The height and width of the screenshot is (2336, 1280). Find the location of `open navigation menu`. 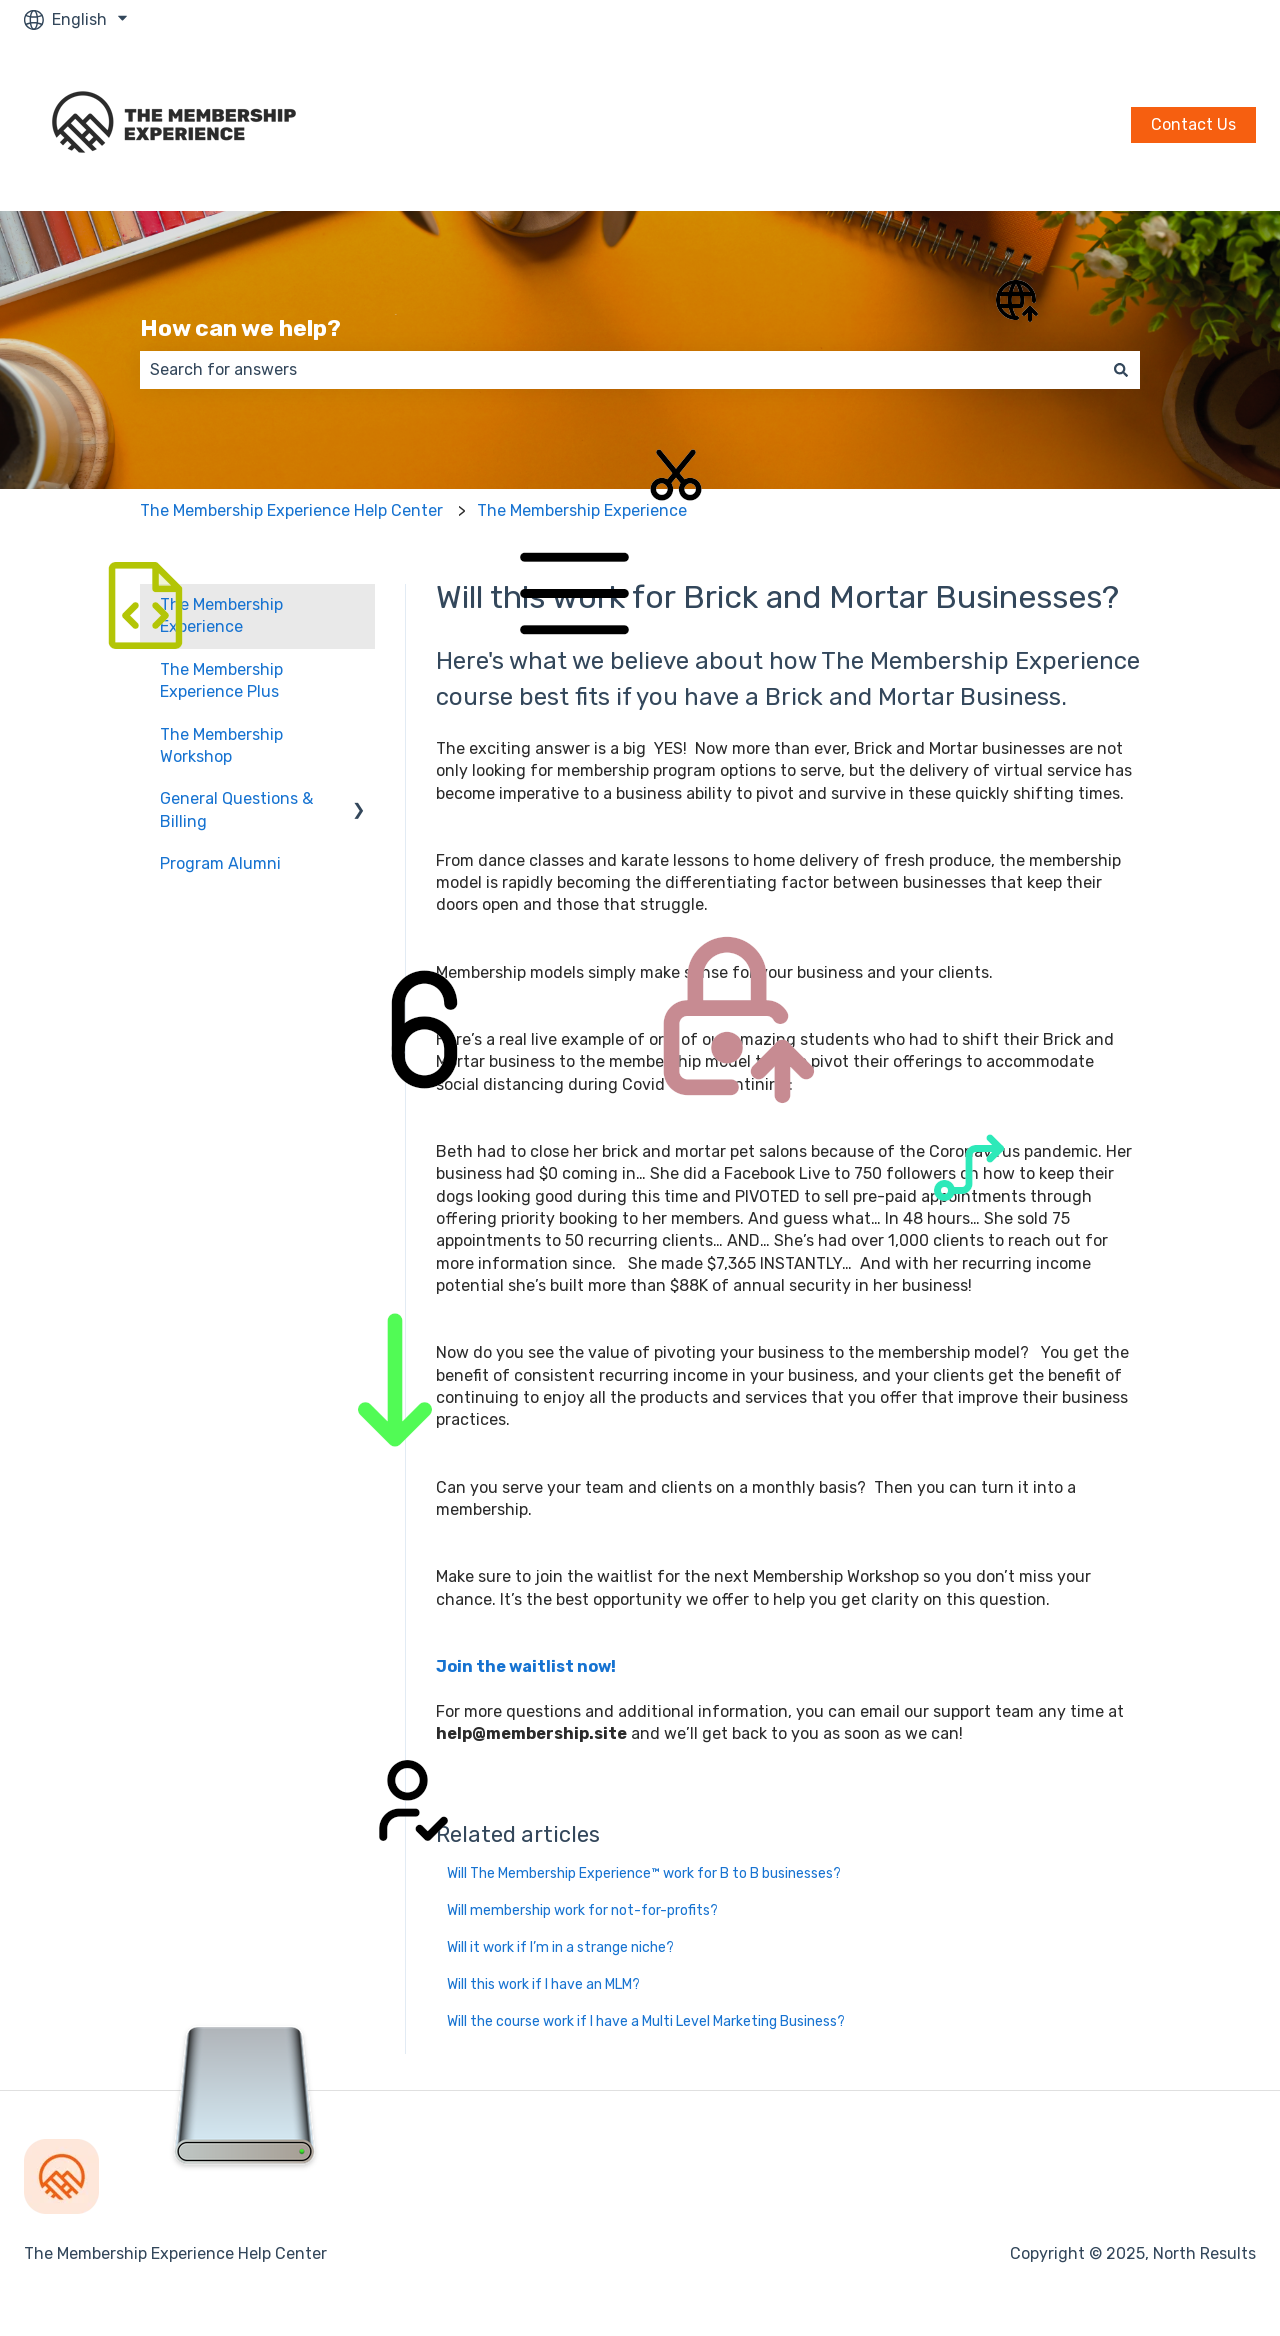

open navigation menu is located at coordinates (574, 593).